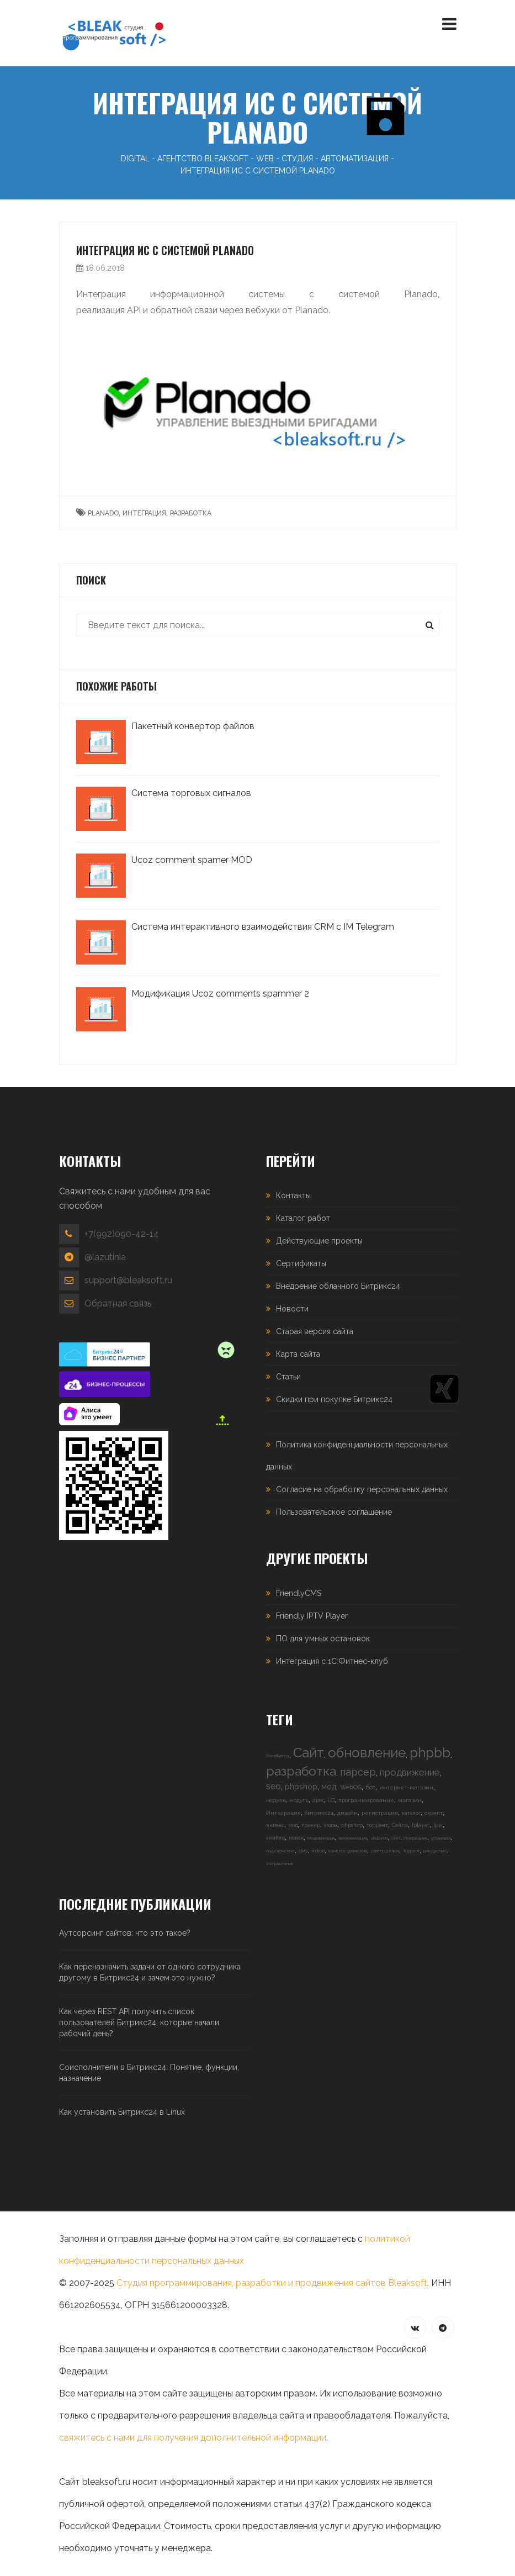  I want to click on save current file or document, so click(385, 116).